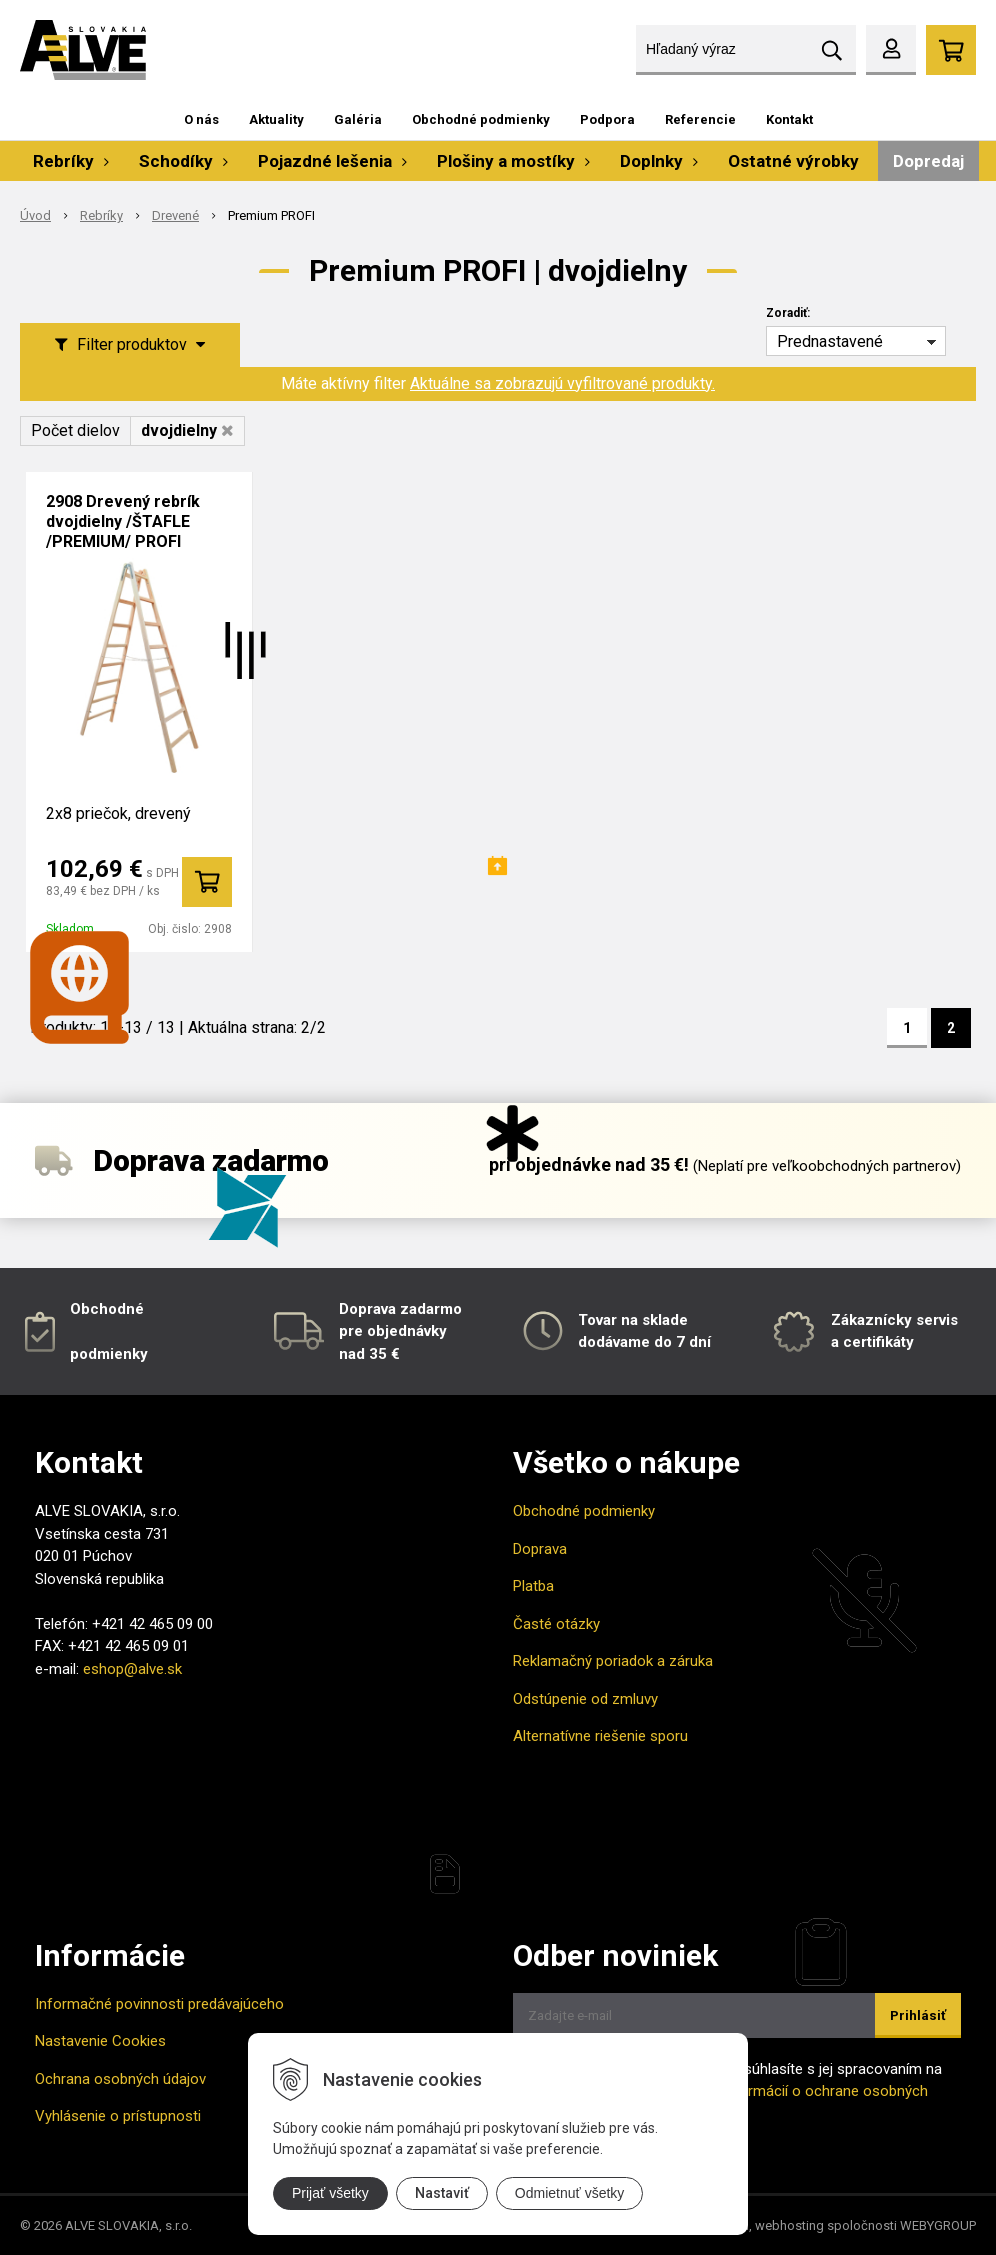  What do you see at coordinates (247, 1207) in the screenshot?
I see `MODX content management system logo` at bounding box center [247, 1207].